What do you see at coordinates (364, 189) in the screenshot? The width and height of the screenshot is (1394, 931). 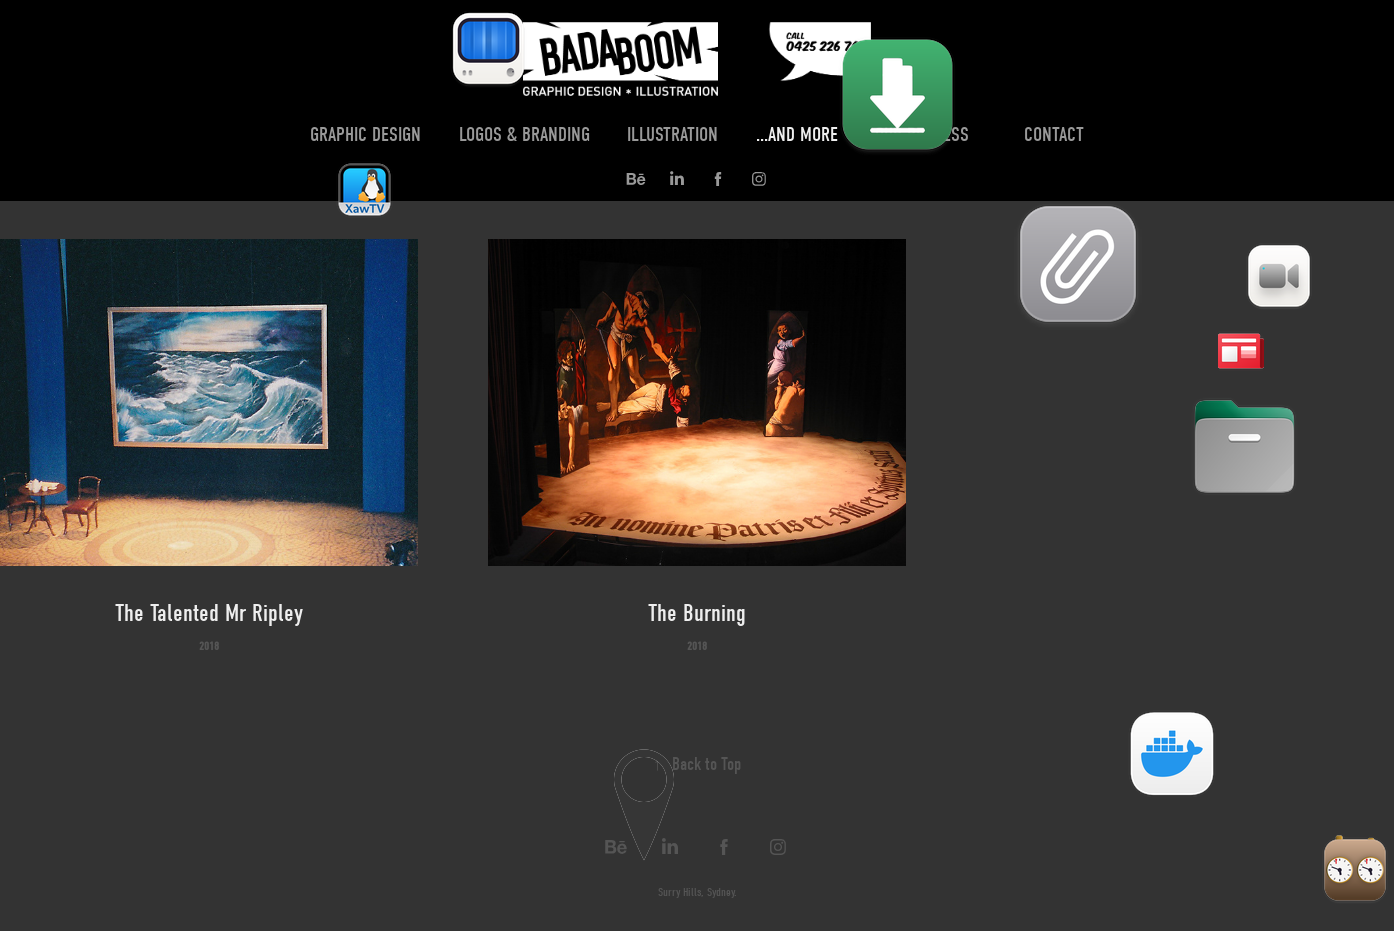 I see `launch xawtv television viewer application` at bounding box center [364, 189].